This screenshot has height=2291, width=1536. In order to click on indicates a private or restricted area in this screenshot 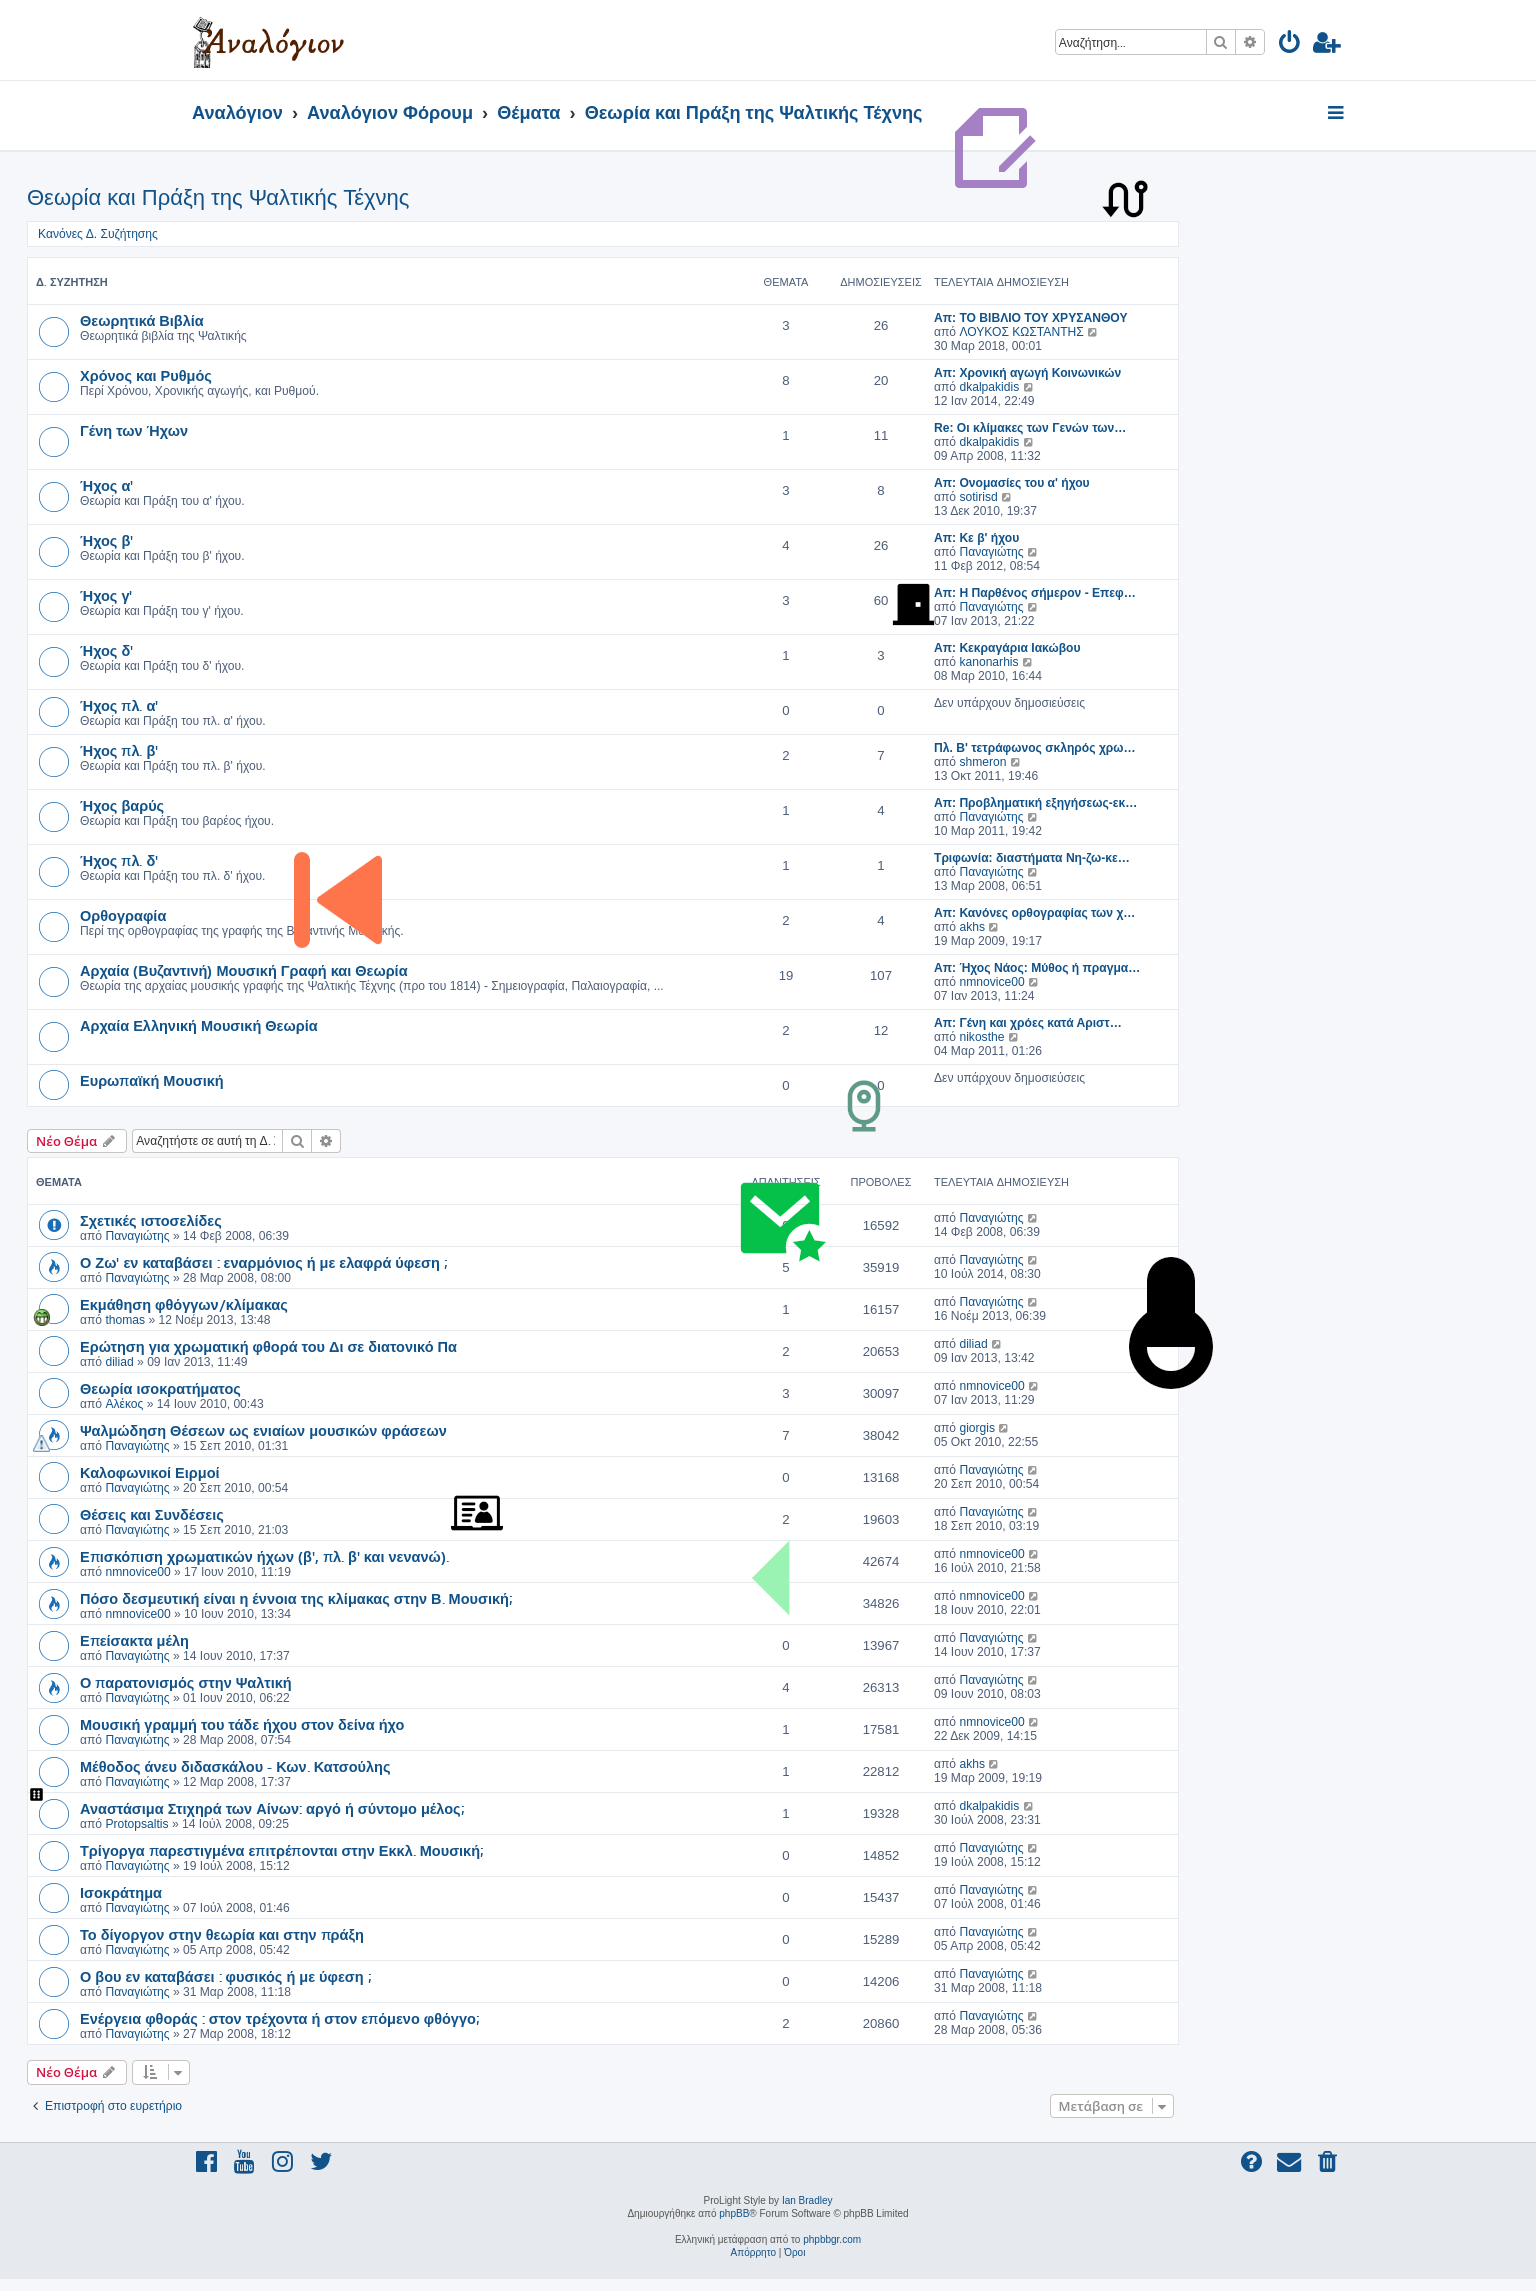, I will do `click(913, 604)`.